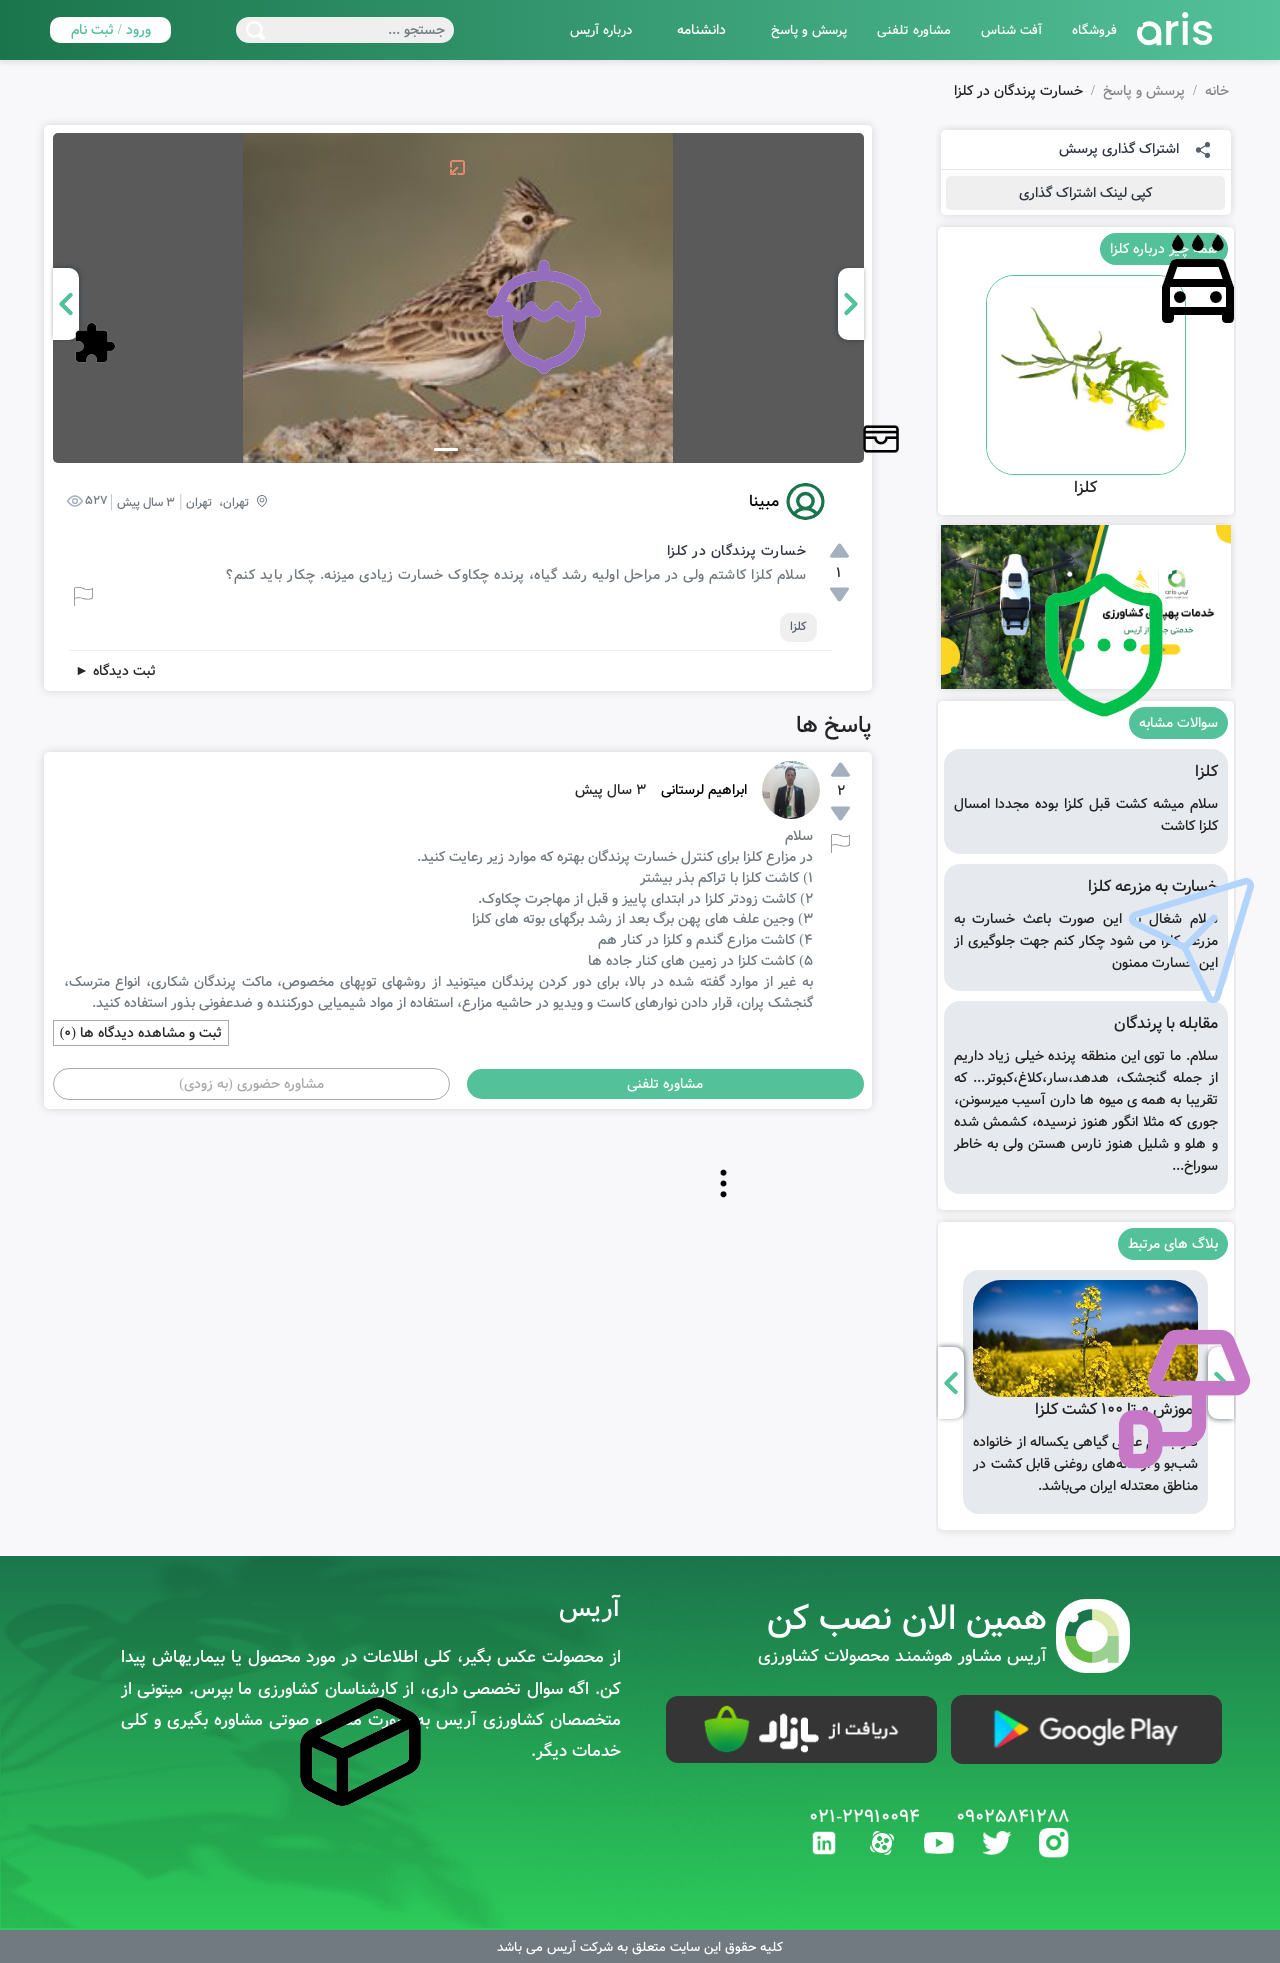  I want to click on open more options menu, so click(723, 1183).